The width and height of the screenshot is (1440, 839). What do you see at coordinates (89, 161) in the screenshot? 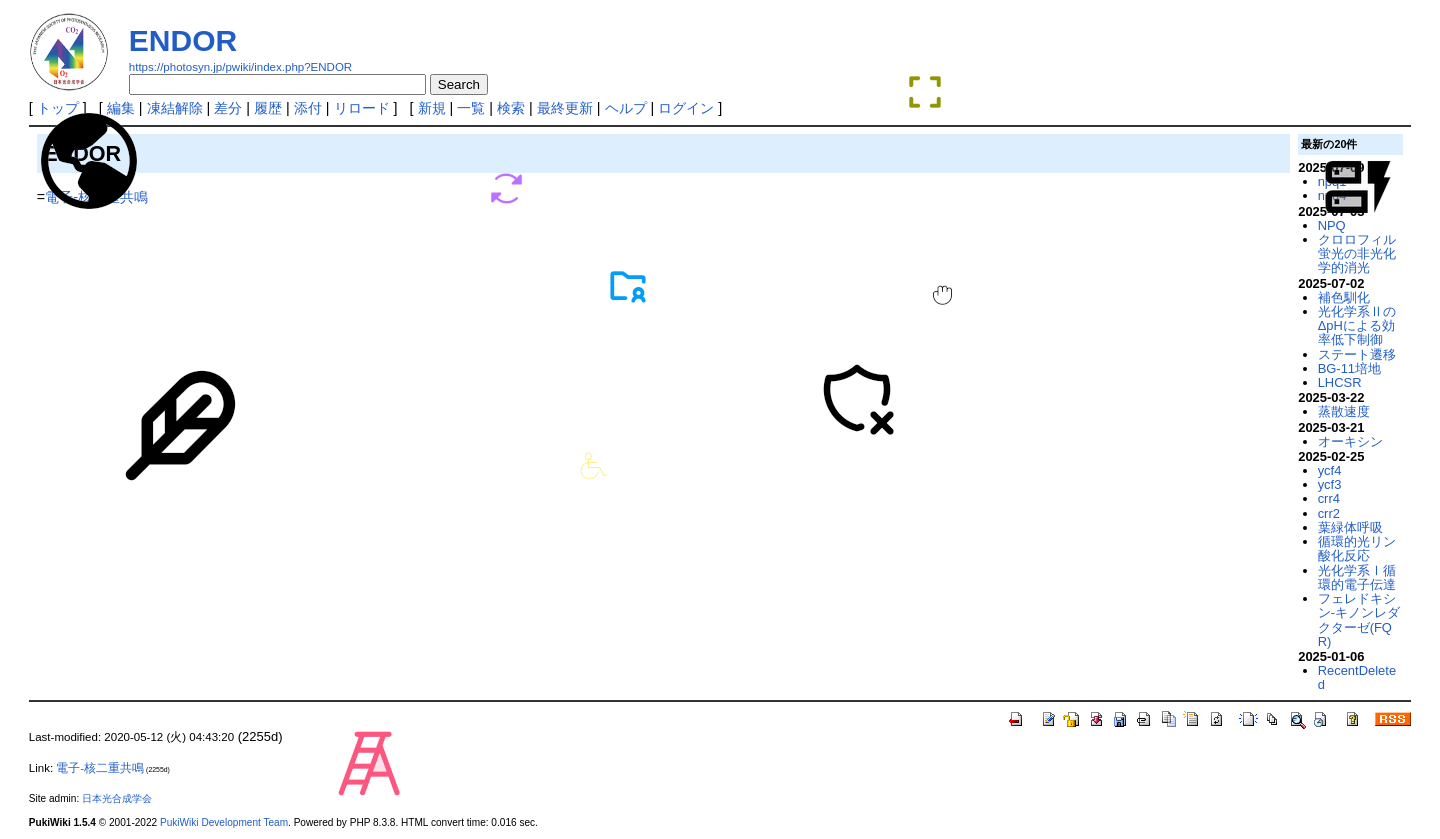
I see `switch to western hemisphere region` at bounding box center [89, 161].